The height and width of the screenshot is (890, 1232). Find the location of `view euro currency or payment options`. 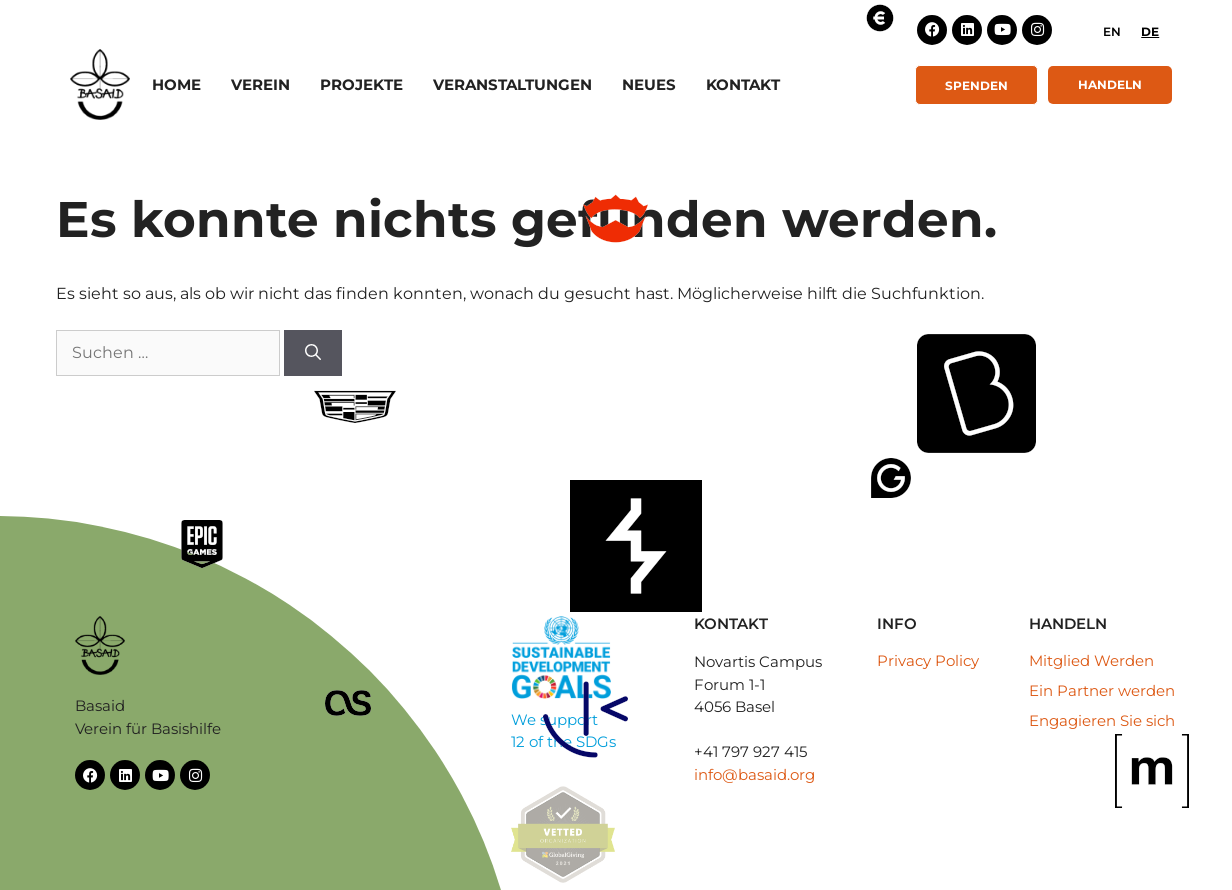

view euro currency or payment options is located at coordinates (880, 18).